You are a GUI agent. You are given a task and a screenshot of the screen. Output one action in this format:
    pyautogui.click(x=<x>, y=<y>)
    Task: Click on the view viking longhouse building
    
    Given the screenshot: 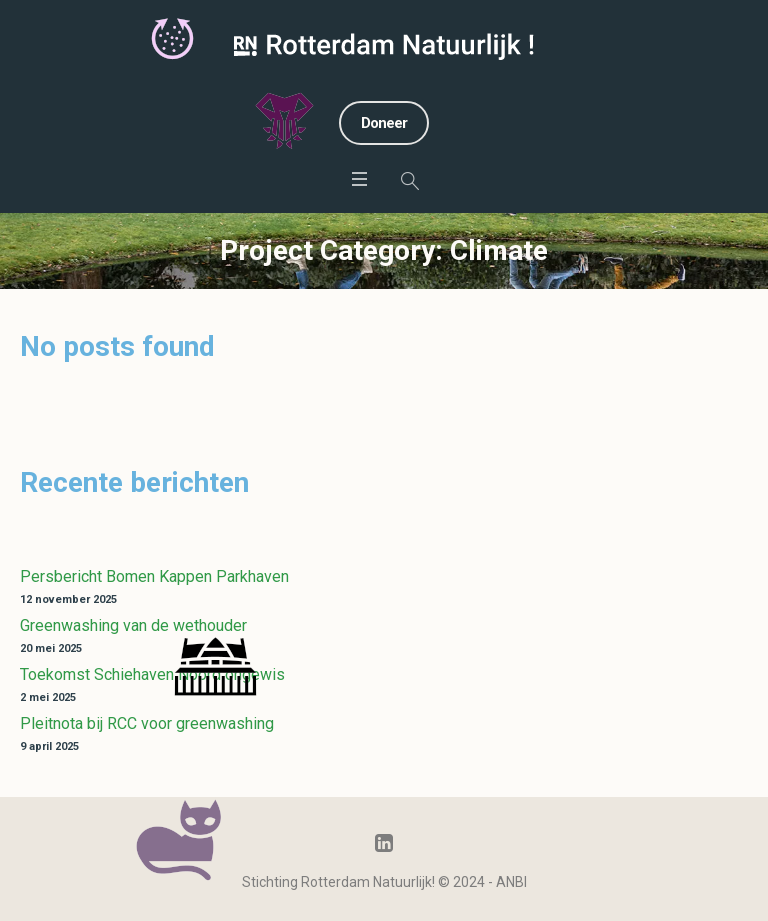 What is the action you would take?
    pyautogui.click(x=215, y=660)
    